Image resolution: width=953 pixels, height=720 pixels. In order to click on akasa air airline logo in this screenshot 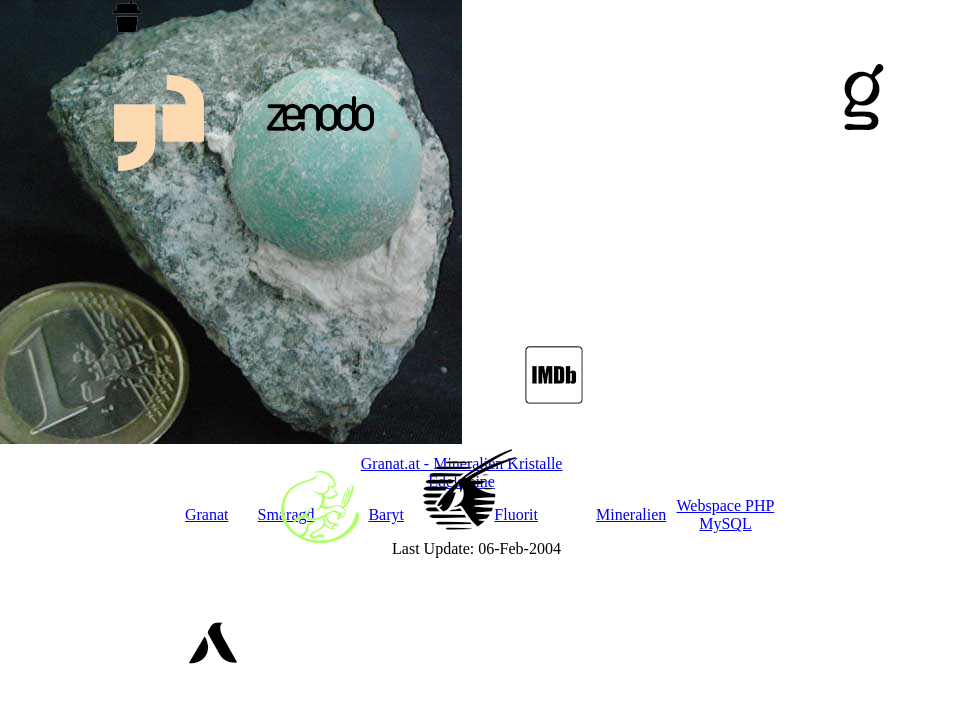, I will do `click(213, 643)`.